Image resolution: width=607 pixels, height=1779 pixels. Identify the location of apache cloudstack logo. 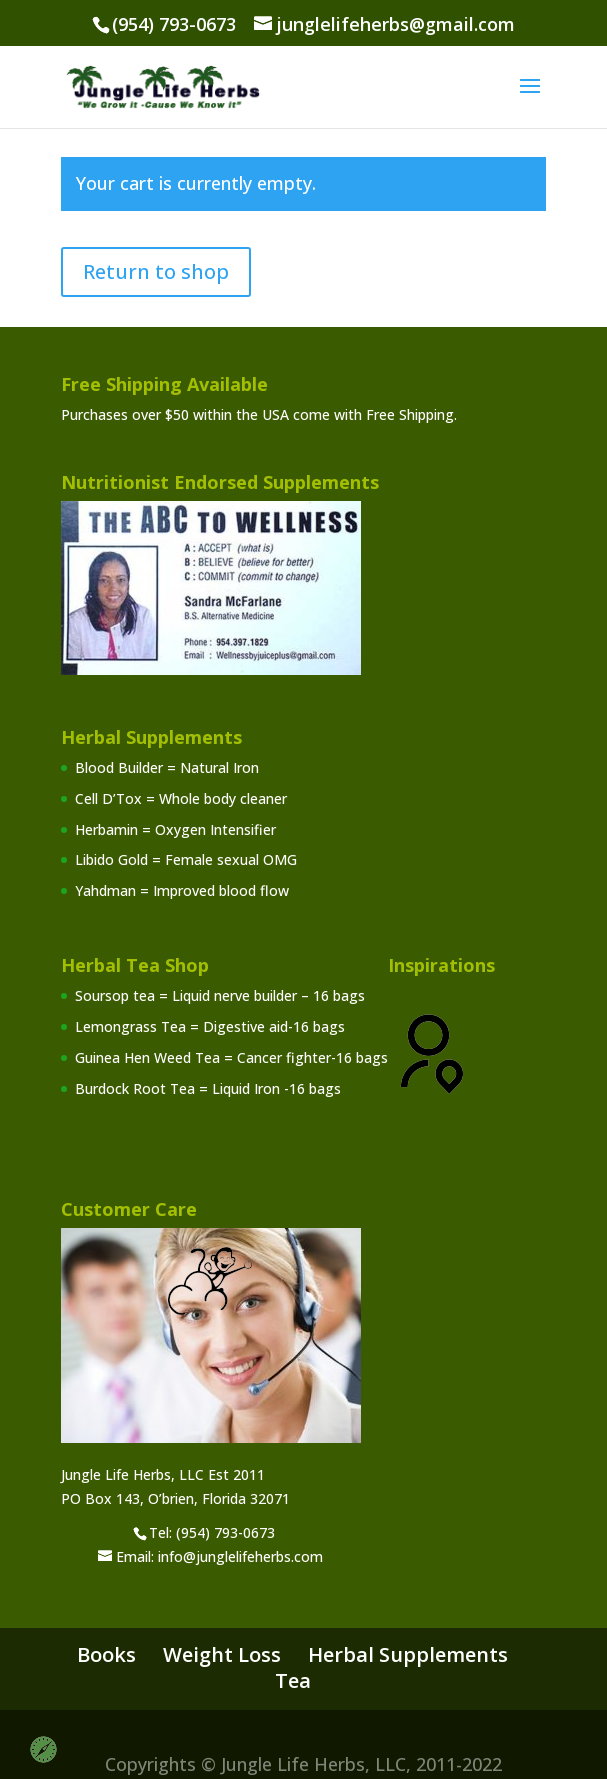
(210, 1281).